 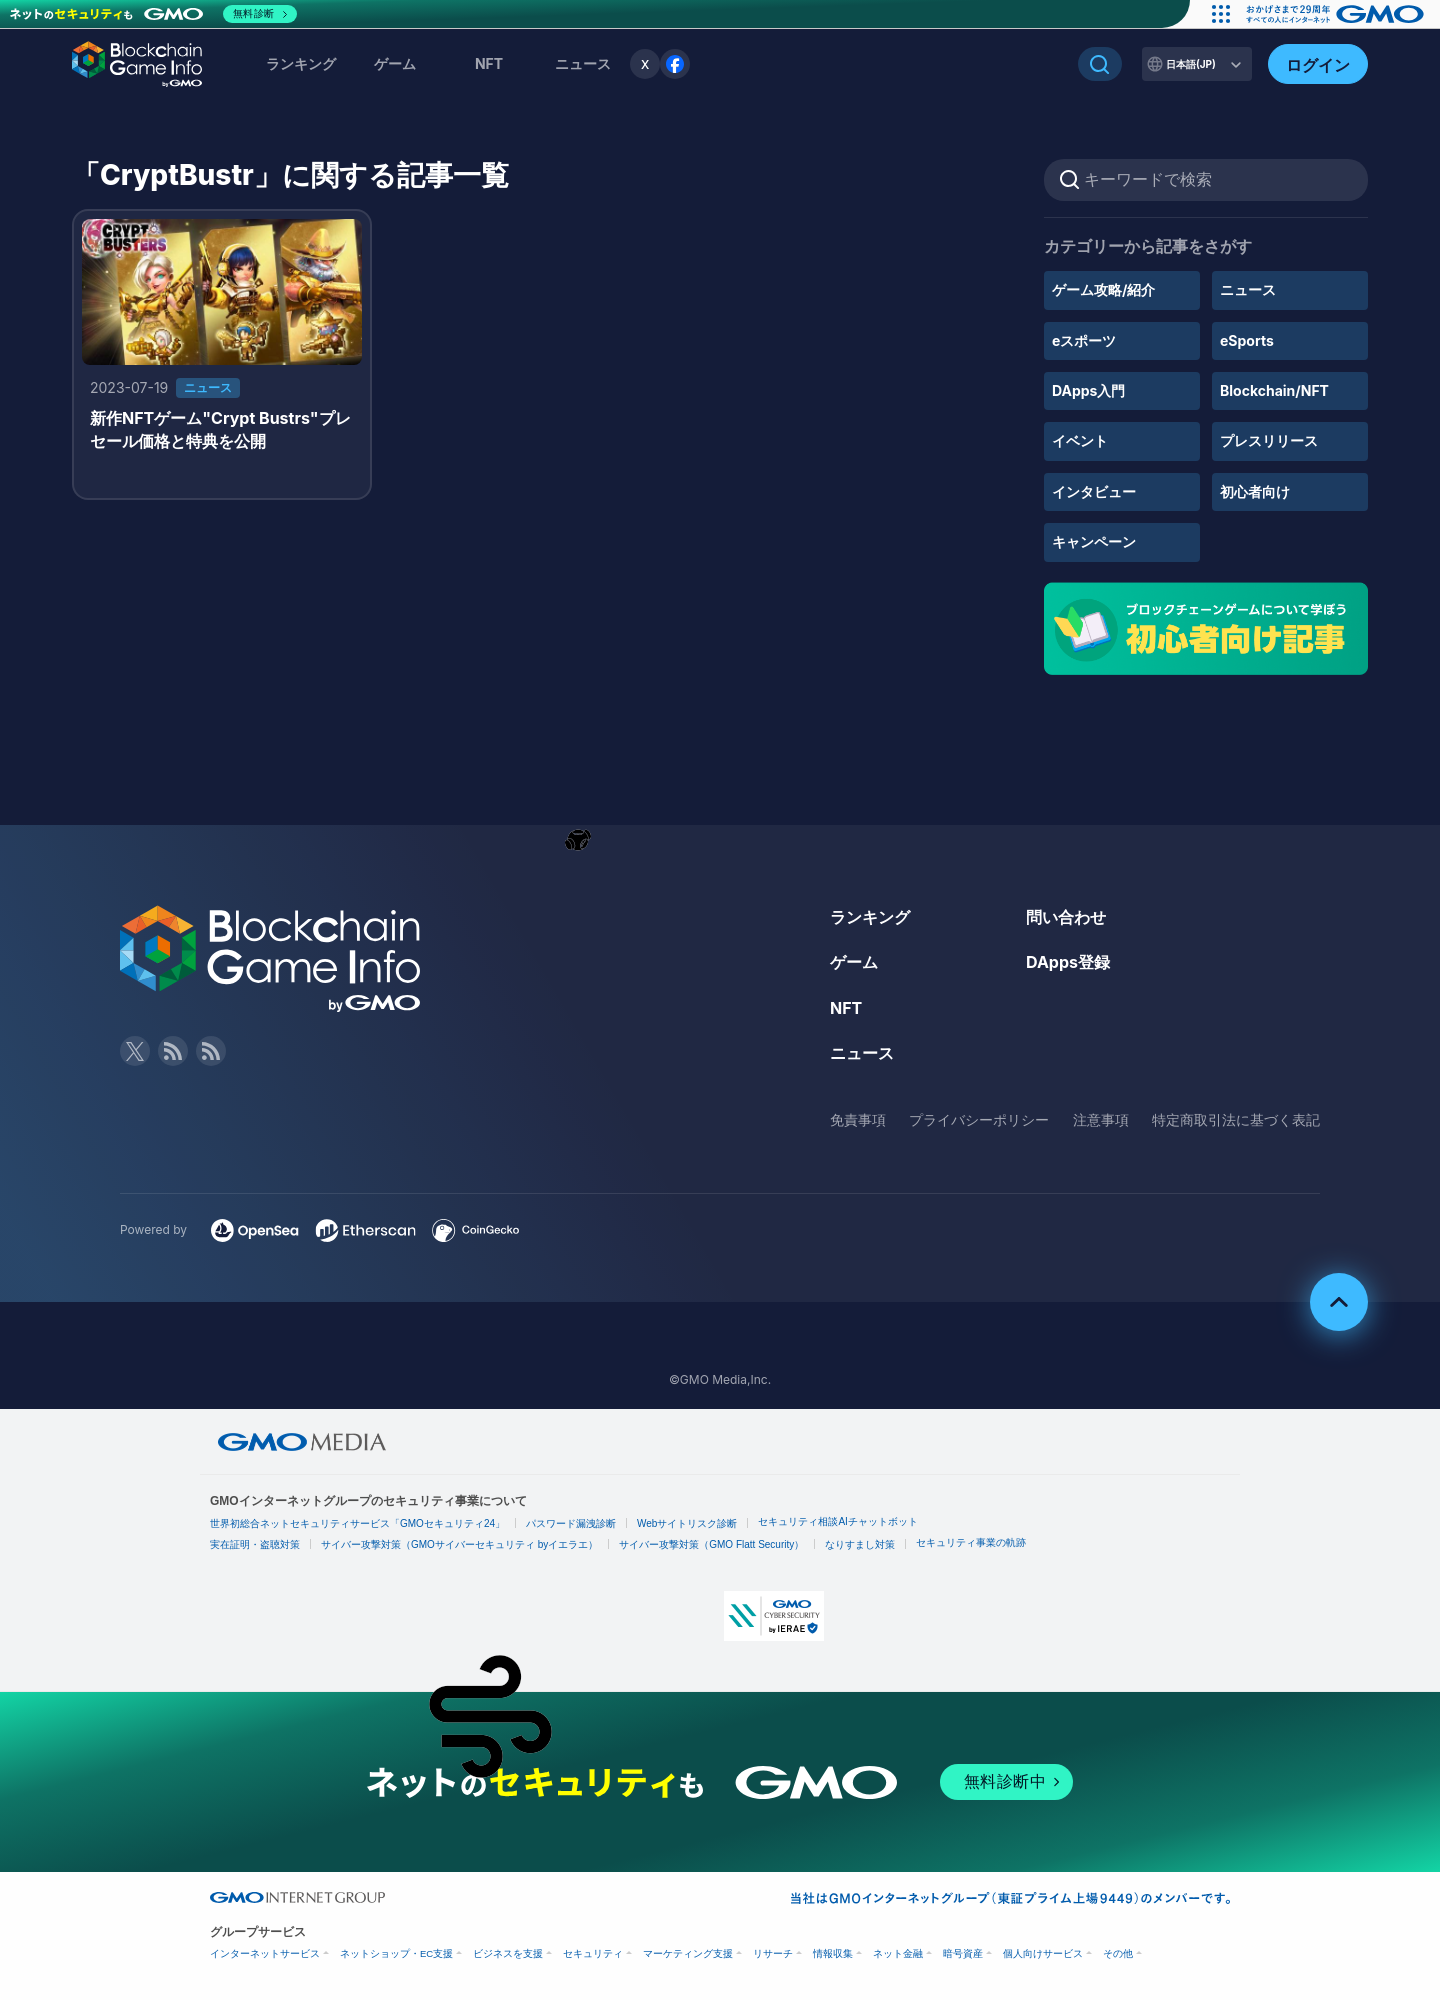 What do you see at coordinates (490, 1716) in the screenshot?
I see `indicates windy weather conditions` at bounding box center [490, 1716].